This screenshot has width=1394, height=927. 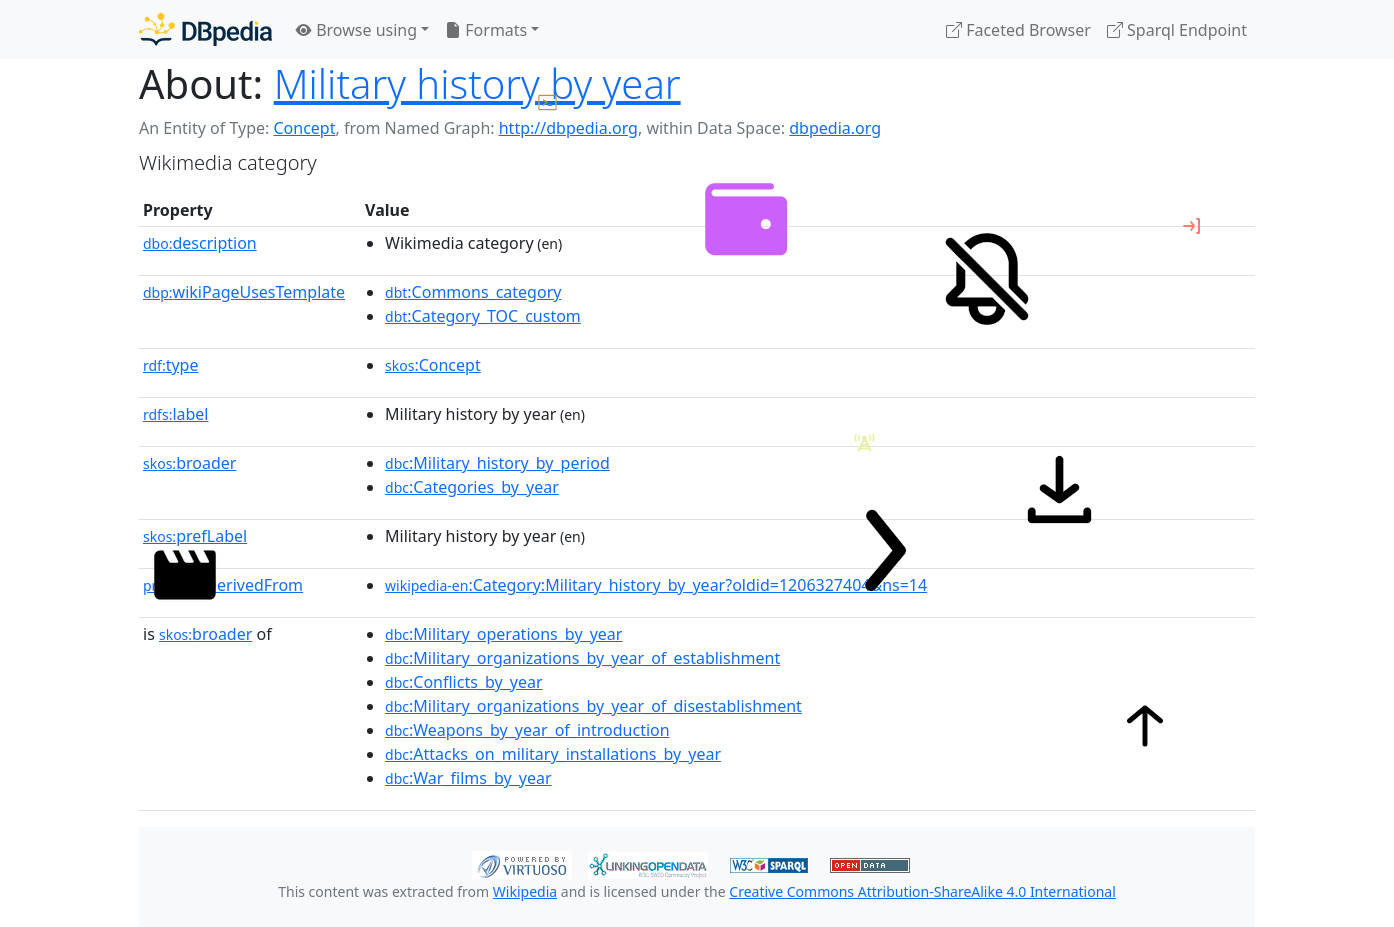 I want to click on download a file or content, so click(x=1059, y=491).